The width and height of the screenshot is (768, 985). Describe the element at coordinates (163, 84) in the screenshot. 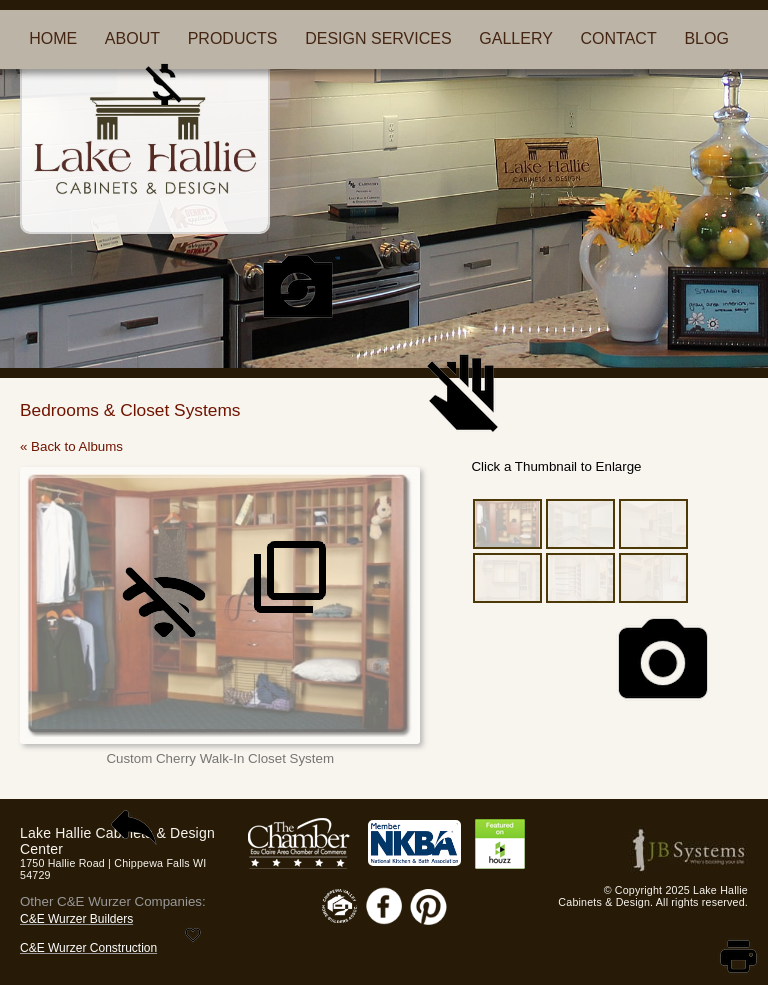

I see `indicates no cost or free item` at that location.